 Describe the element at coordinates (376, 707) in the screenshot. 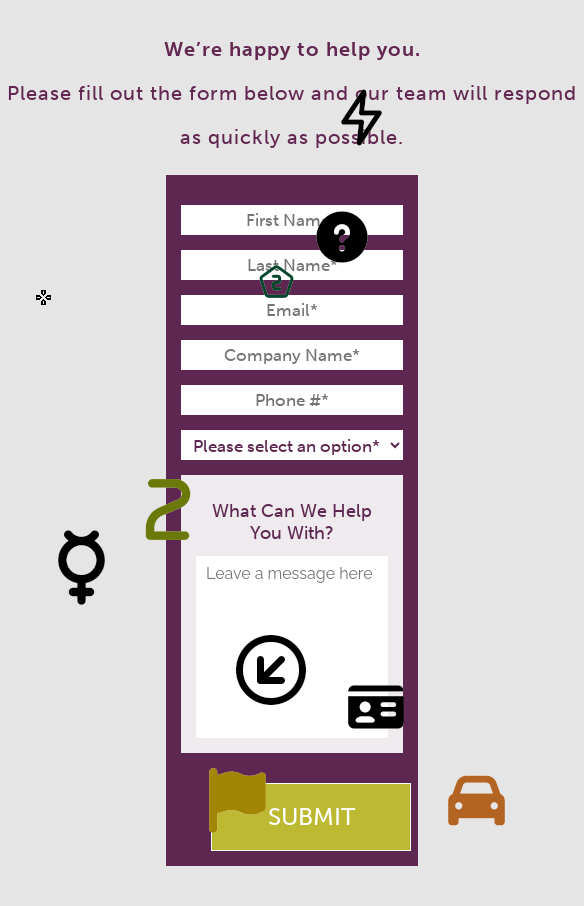

I see `view your driver's license or ID card` at that location.